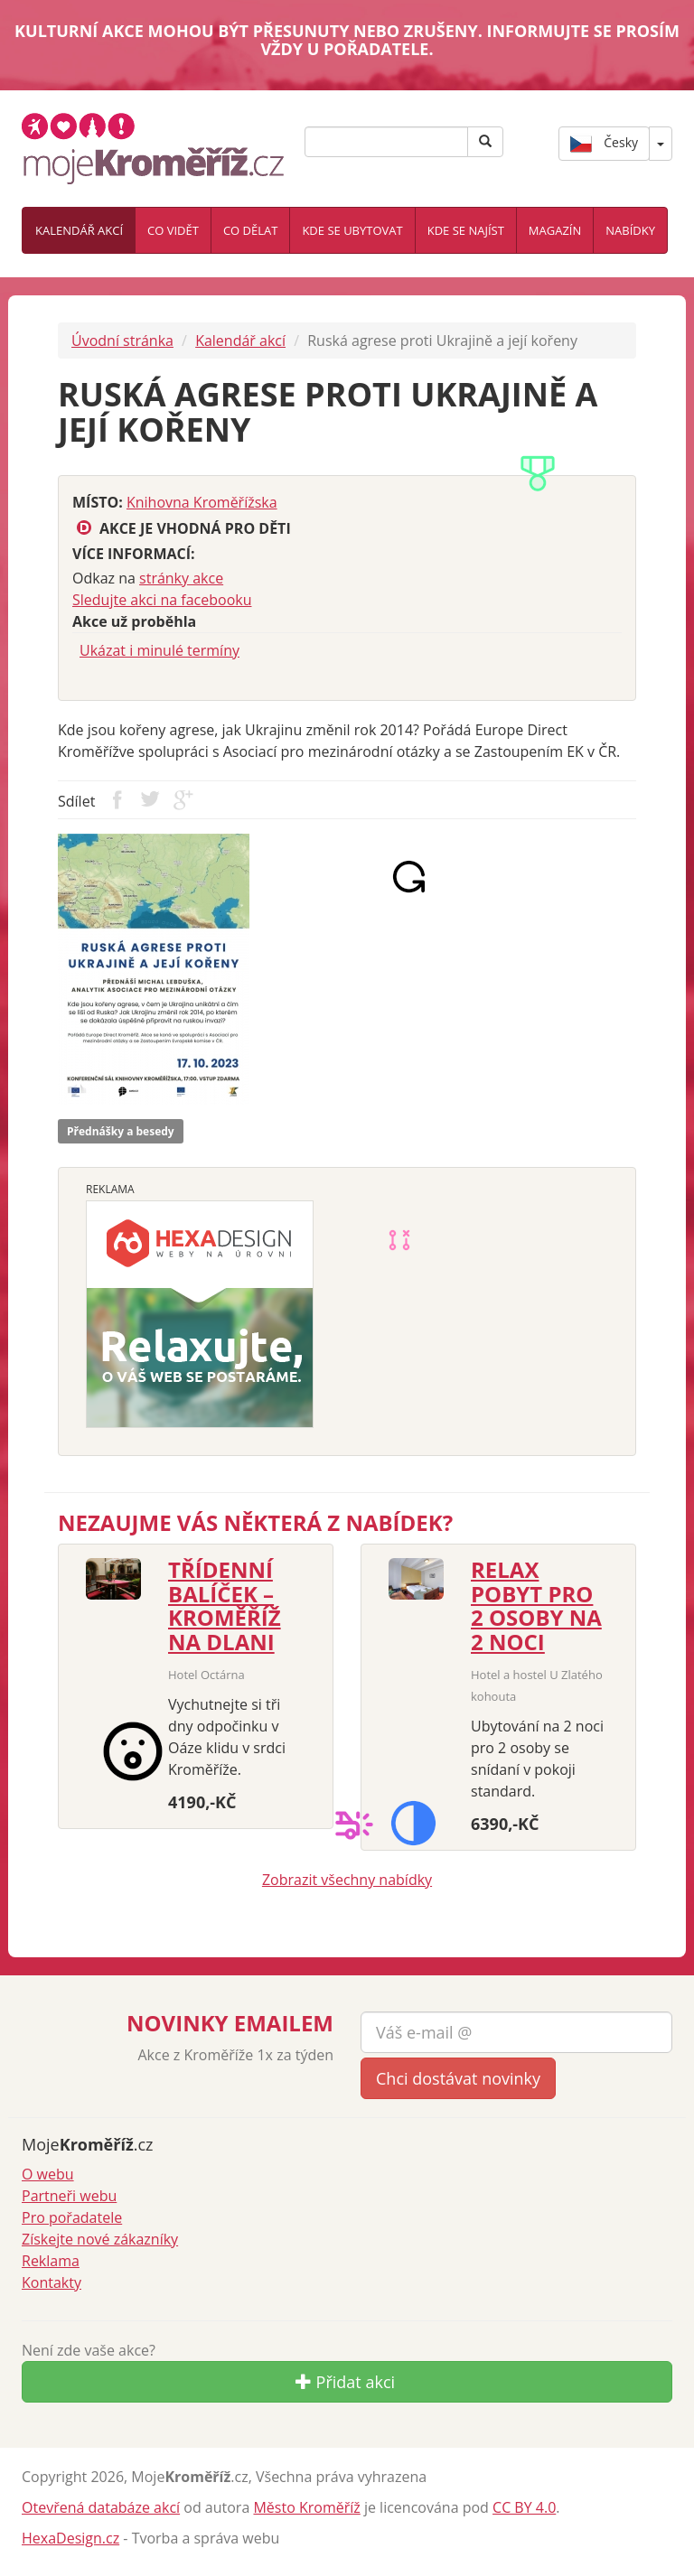 This screenshot has height=2576, width=694. Describe the element at coordinates (413, 1823) in the screenshot. I see `adjust screen brightness` at that location.